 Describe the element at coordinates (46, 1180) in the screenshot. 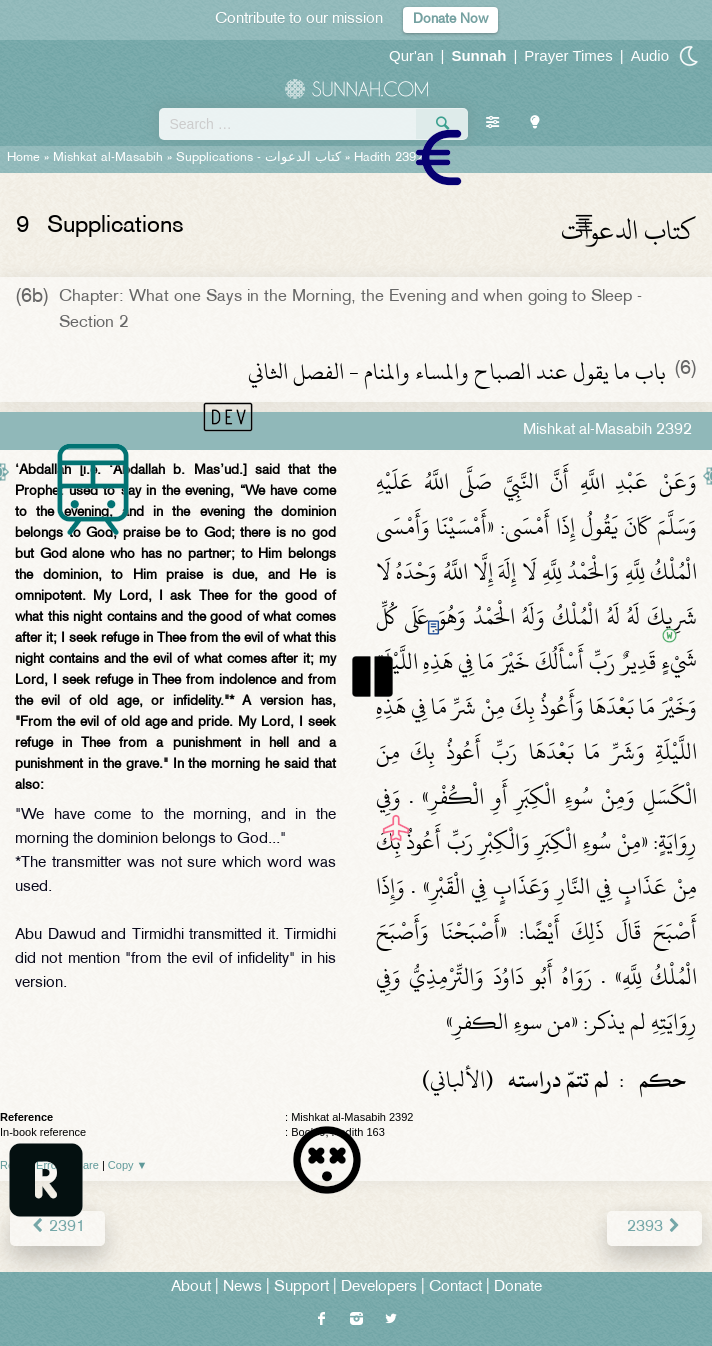

I see `indicates a rating or review section` at that location.